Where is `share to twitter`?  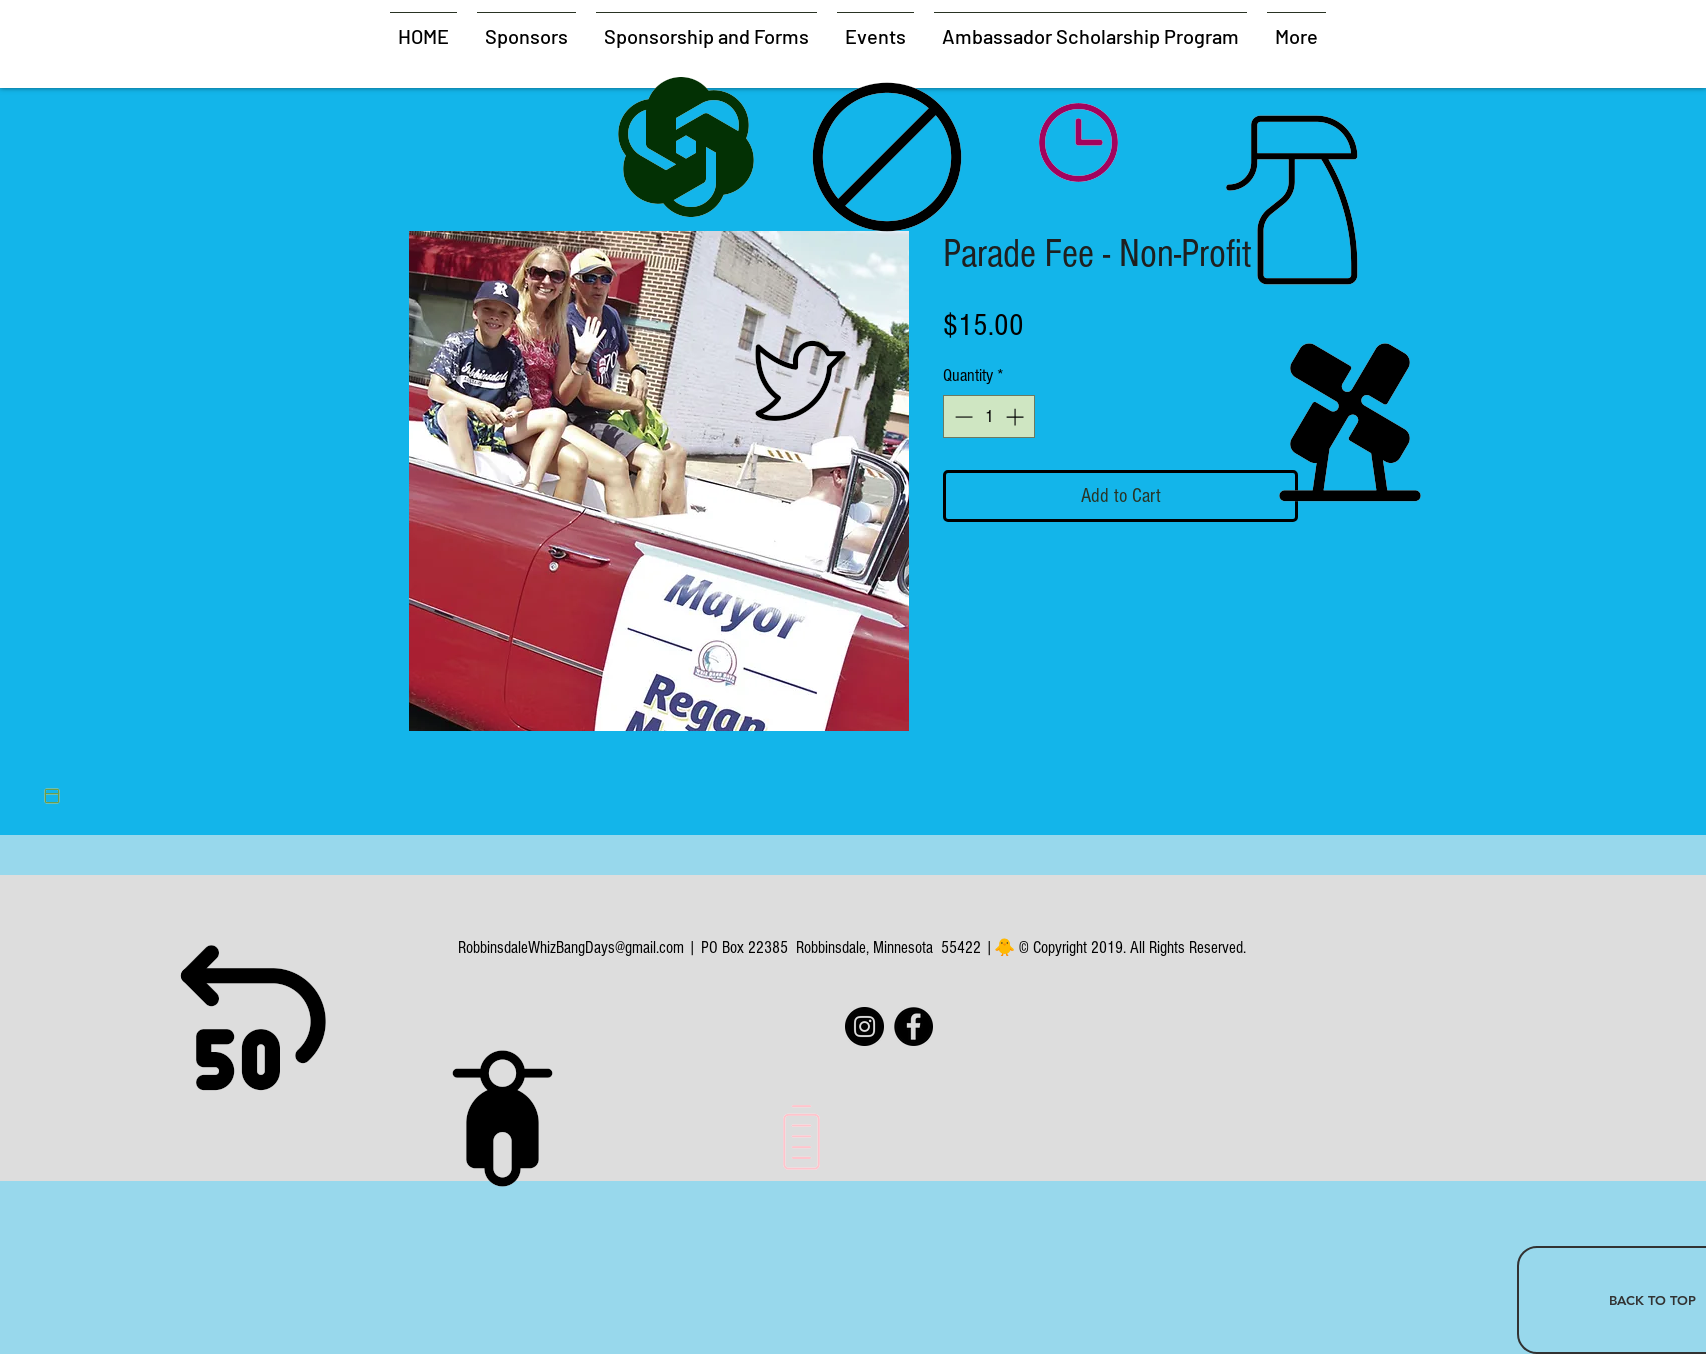 share to twitter is located at coordinates (795, 377).